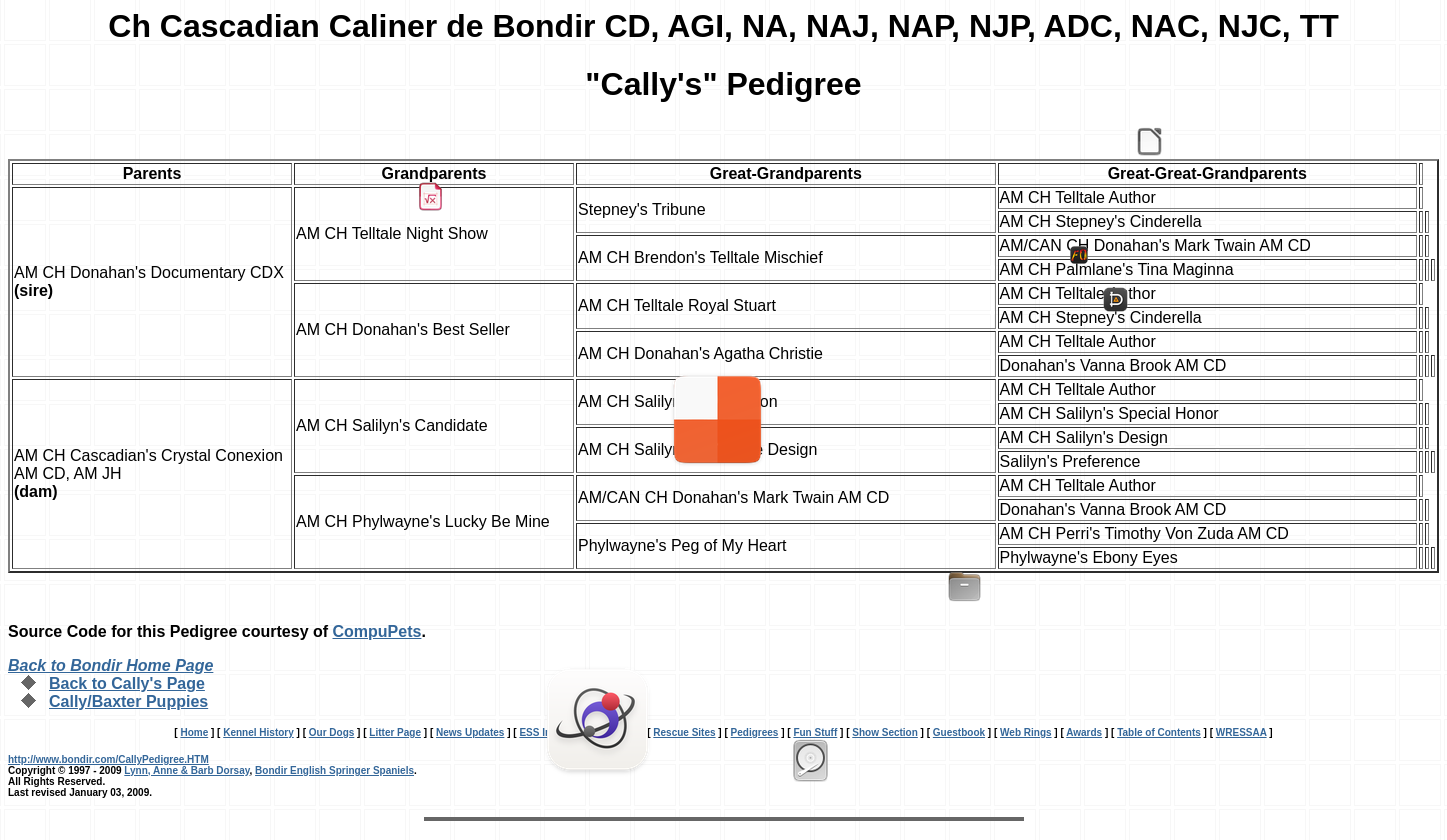  Describe the element at coordinates (1115, 299) in the screenshot. I see `open dia diagramming application` at that location.